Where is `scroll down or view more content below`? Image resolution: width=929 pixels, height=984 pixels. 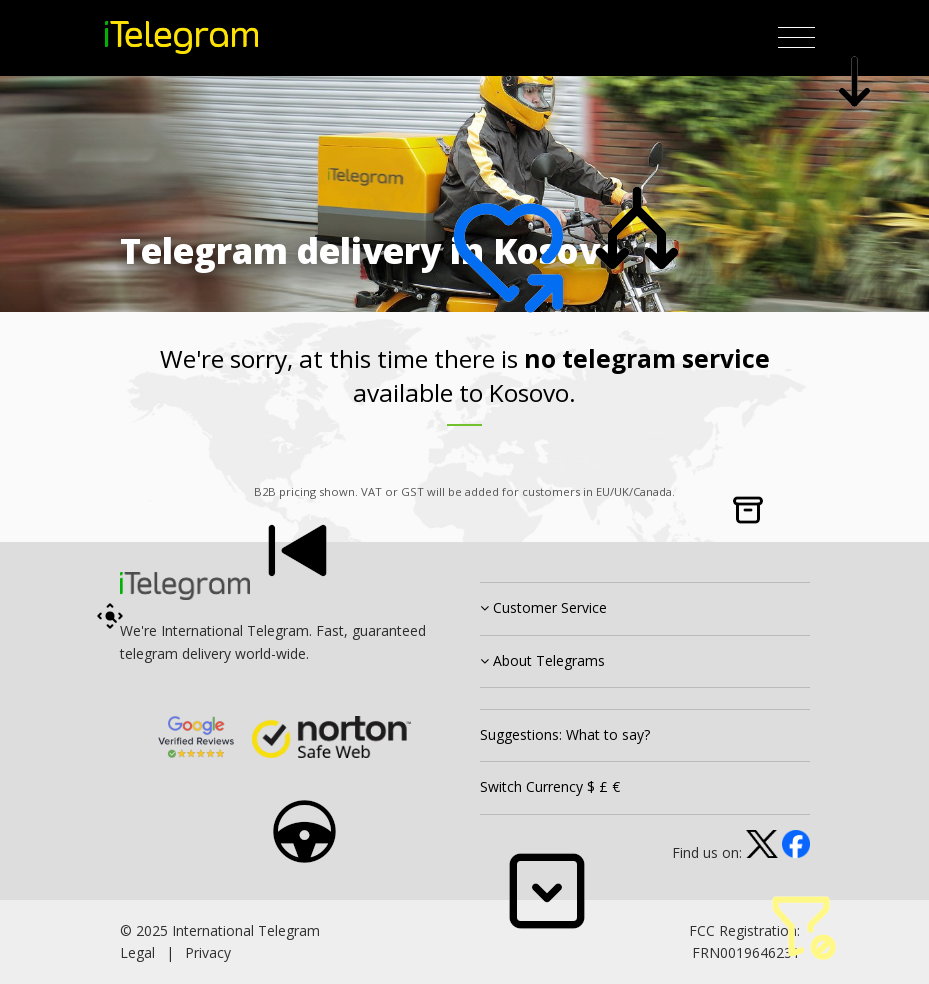
scroll down or view more content below is located at coordinates (854, 81).